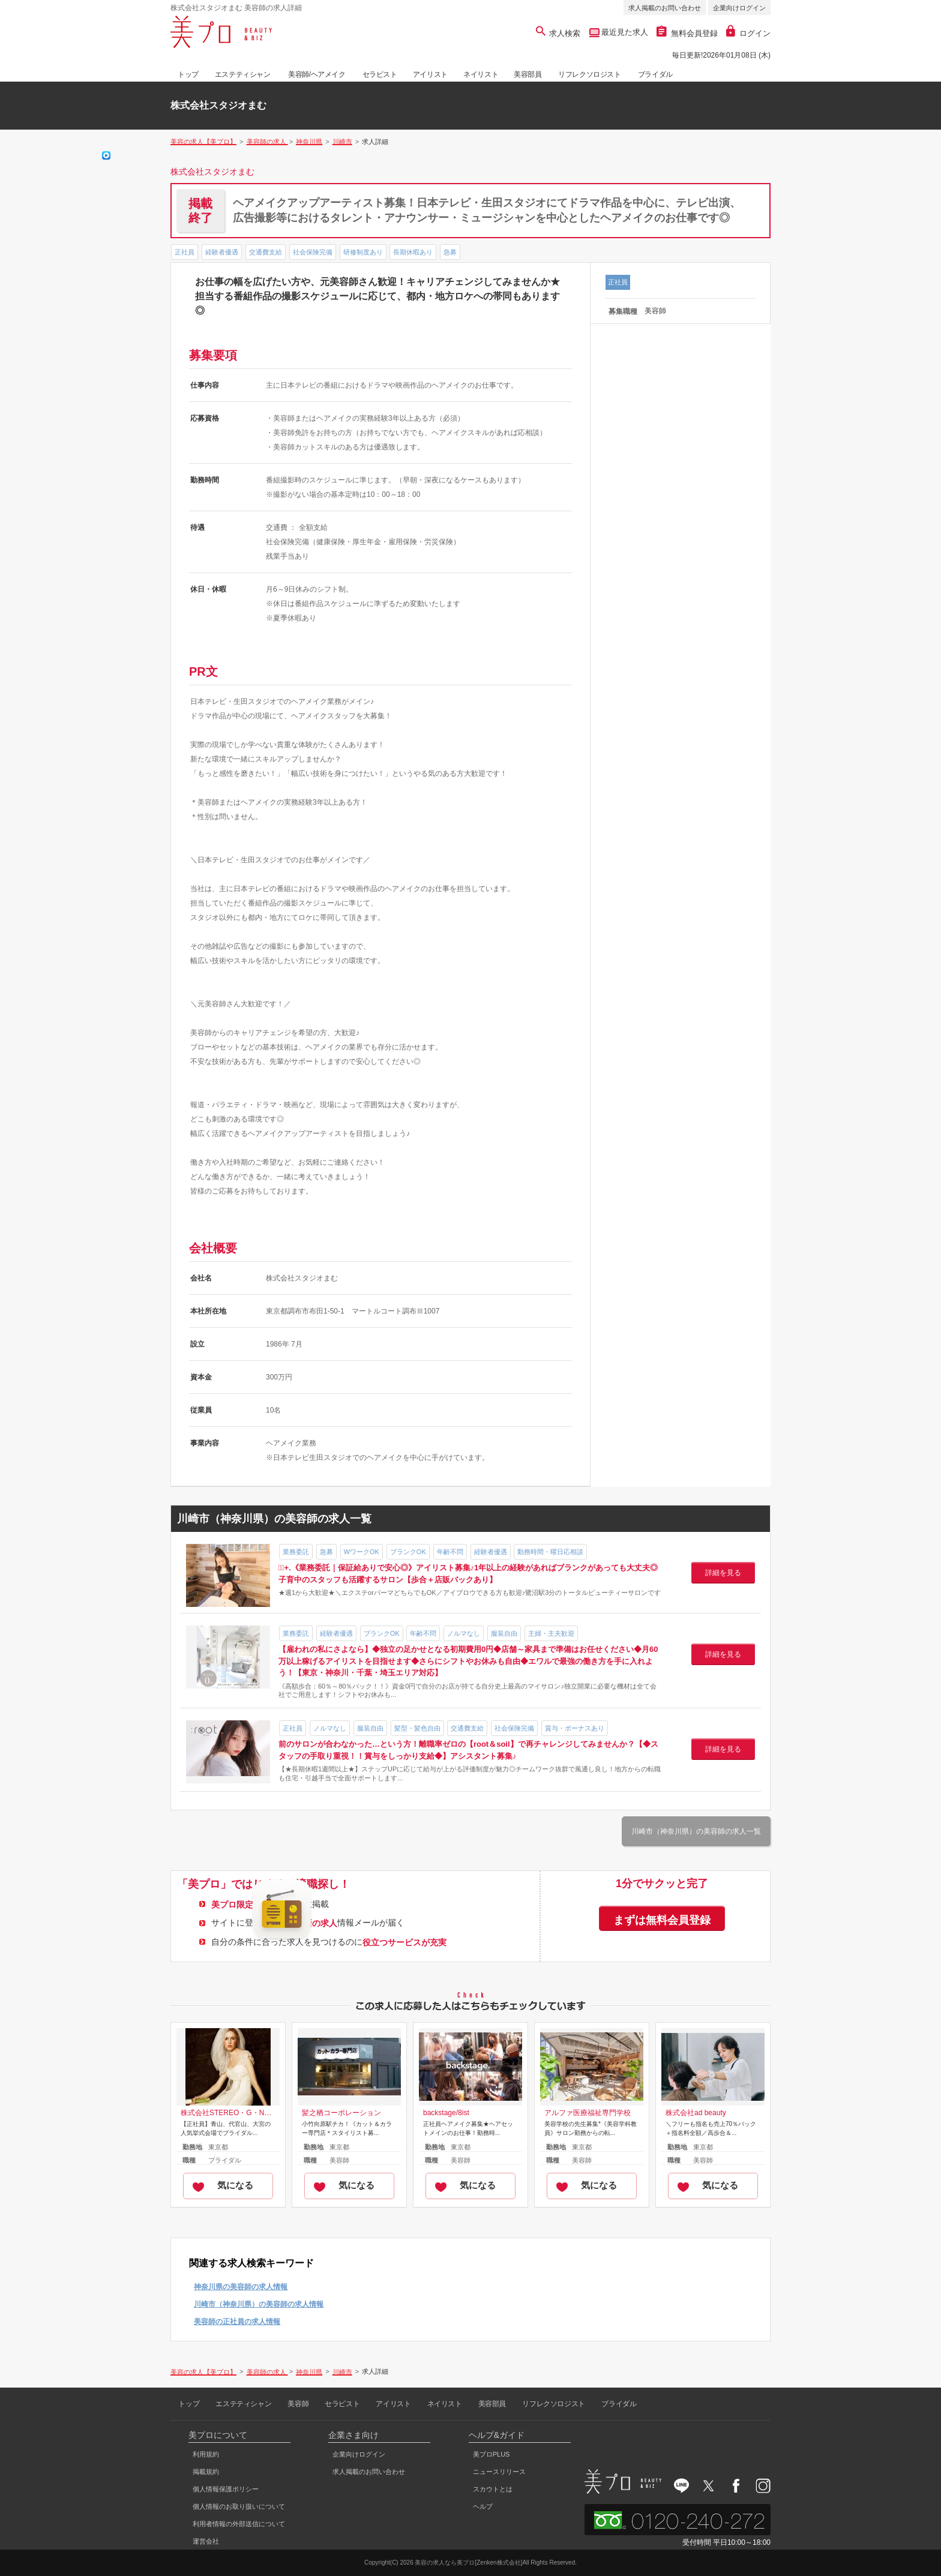 The width and height of the screenshot is (941, 2576). I want to click on open shortwave radio streaming app, so click(281, 1909).